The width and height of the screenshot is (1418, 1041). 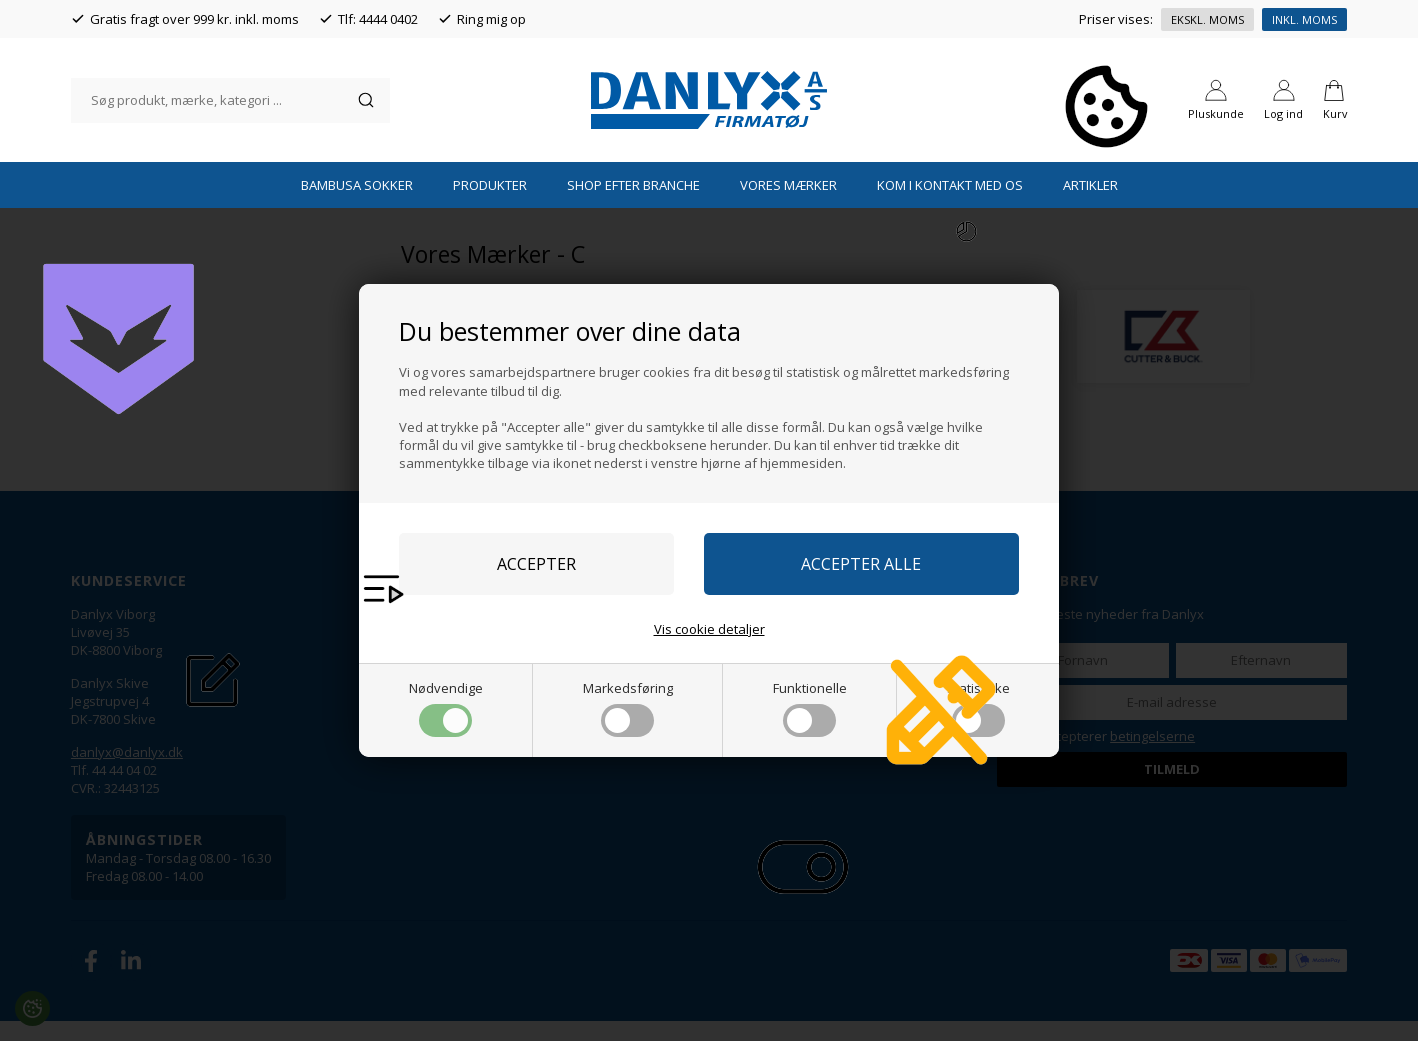 What do you see at coordinates (966, 231) in the screenshot?
I see `view analytics or statistics breakdown` at bounding box center [966, 231].